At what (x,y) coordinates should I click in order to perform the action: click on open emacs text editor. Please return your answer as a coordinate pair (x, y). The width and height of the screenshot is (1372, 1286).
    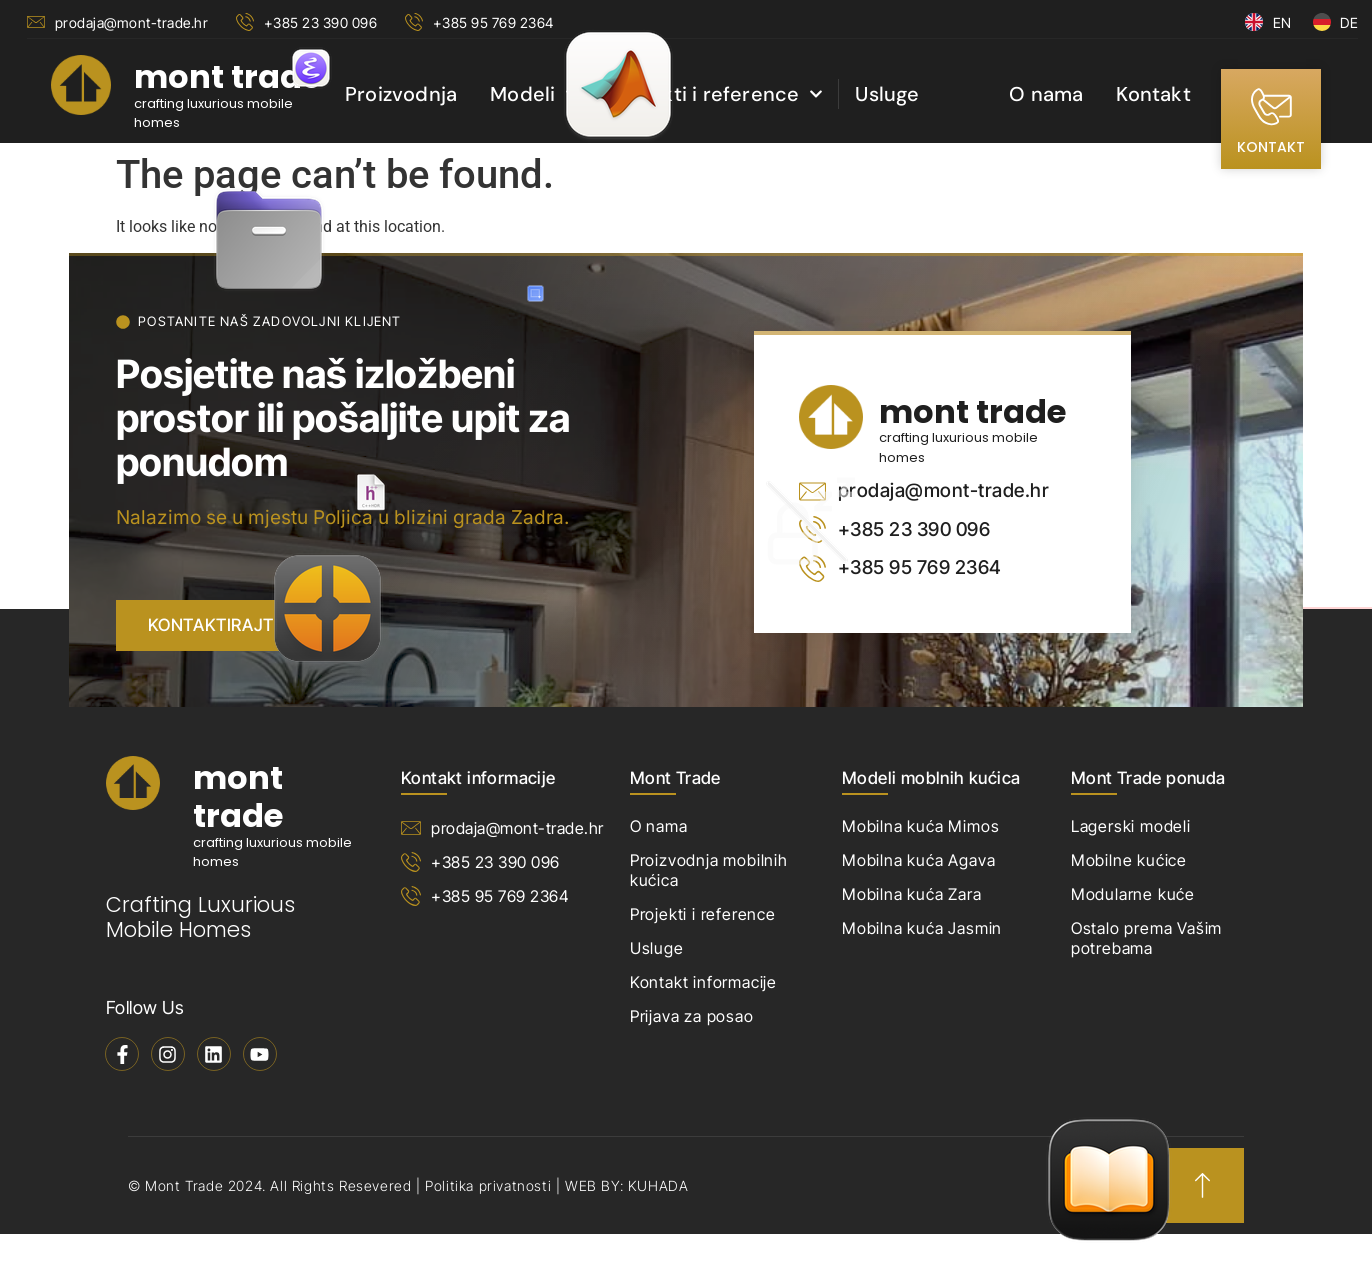
    Looking at the image, I should click on (311, 68).